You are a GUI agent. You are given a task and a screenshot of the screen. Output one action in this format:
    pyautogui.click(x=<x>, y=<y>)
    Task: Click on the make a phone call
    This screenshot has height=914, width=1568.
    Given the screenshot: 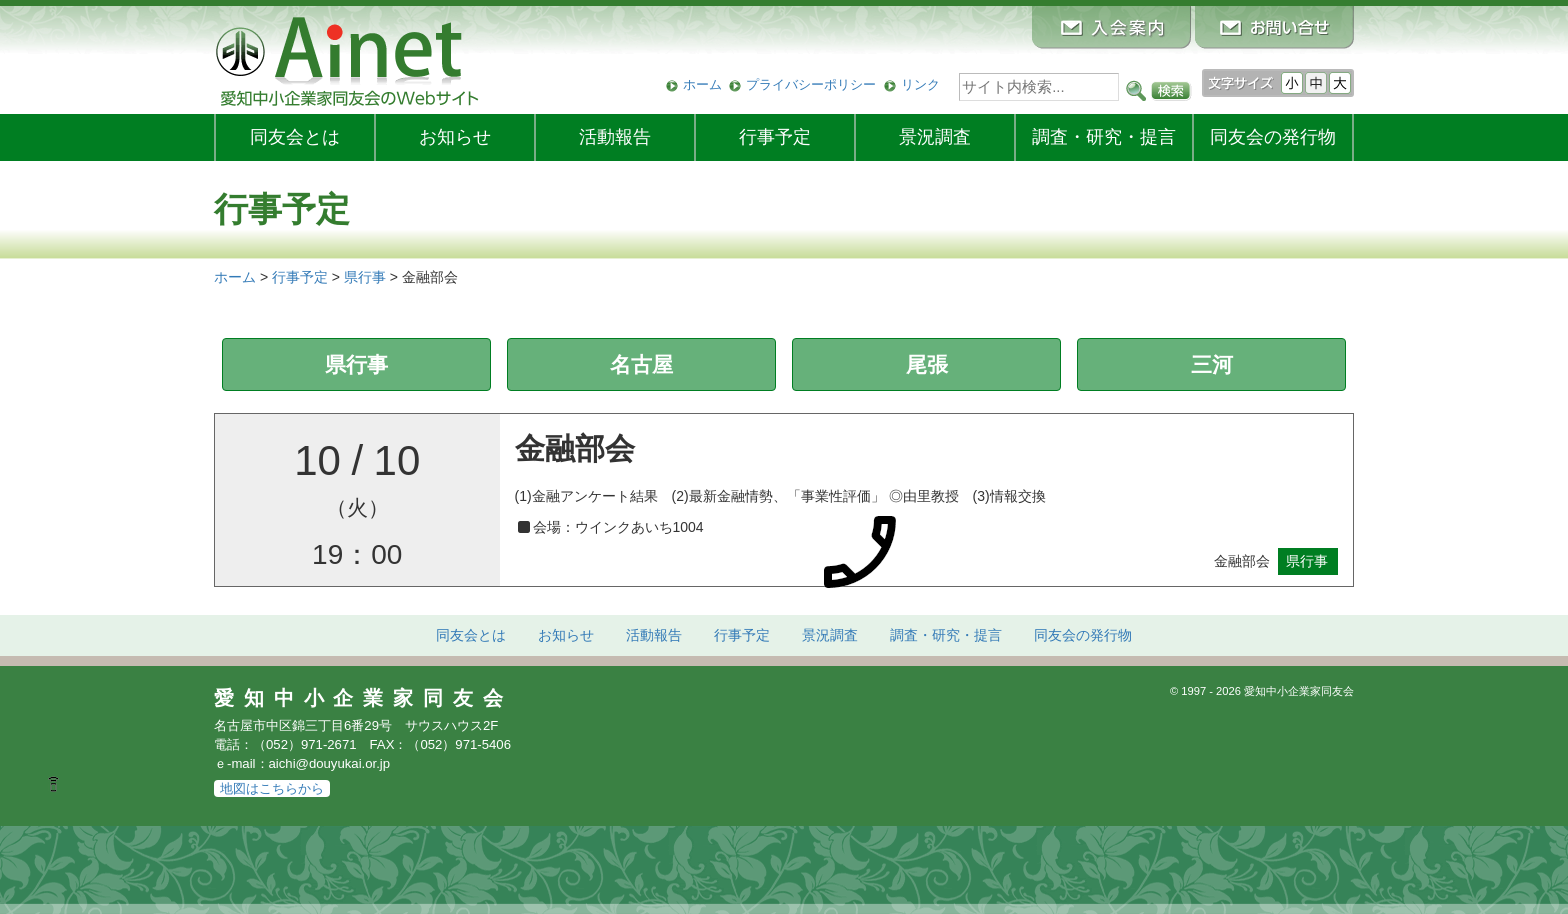 What is the action you would take?
    pyautogui.click(x=860, y=552)
    